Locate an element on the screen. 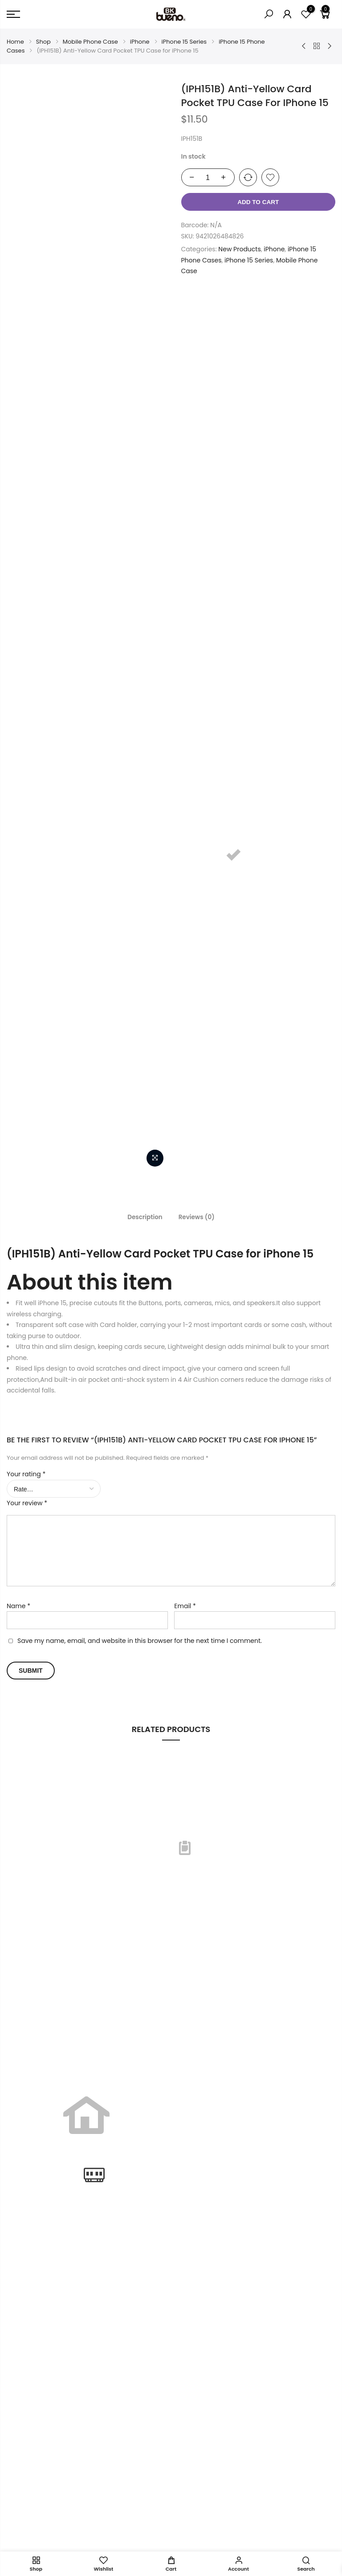 This screenshot has width=342, height=2576. paste content from clipboard is located at coordinates (185, 1848).